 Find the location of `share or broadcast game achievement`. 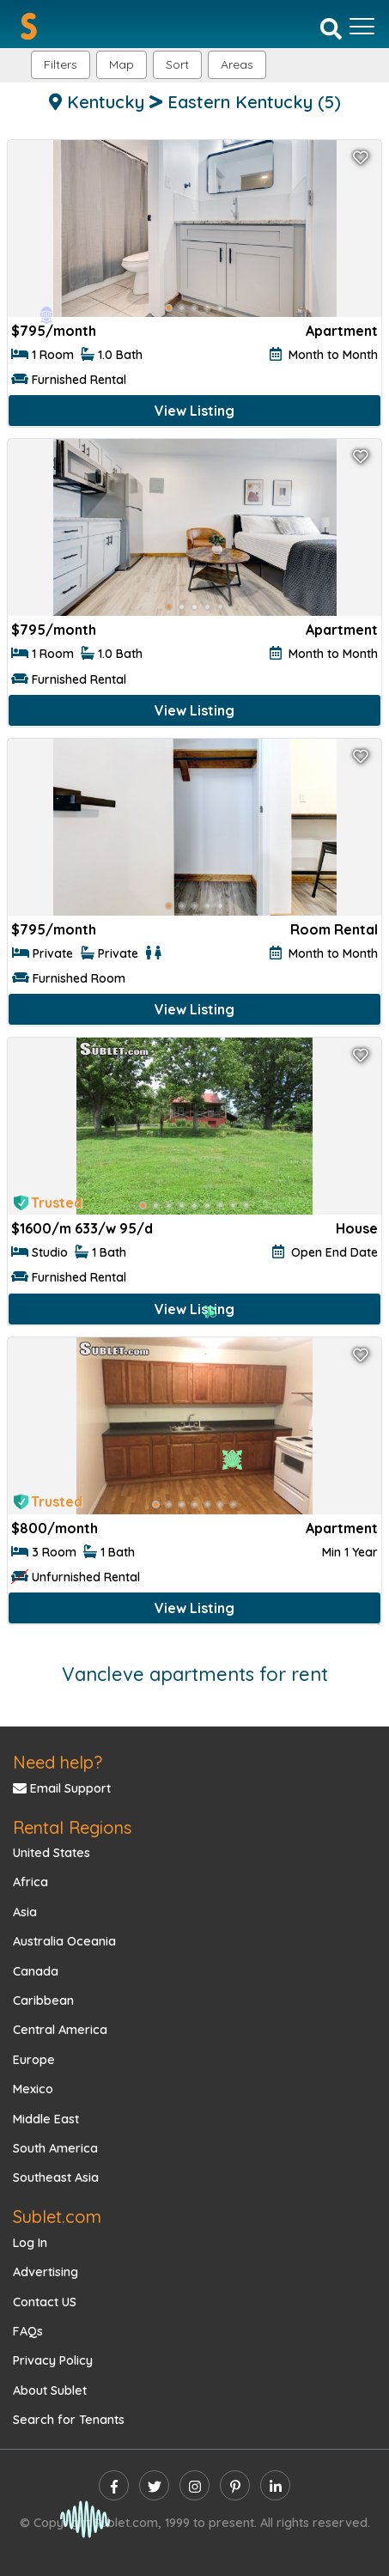

share or broadcast game achievement is located at coordinates (232, 1459).